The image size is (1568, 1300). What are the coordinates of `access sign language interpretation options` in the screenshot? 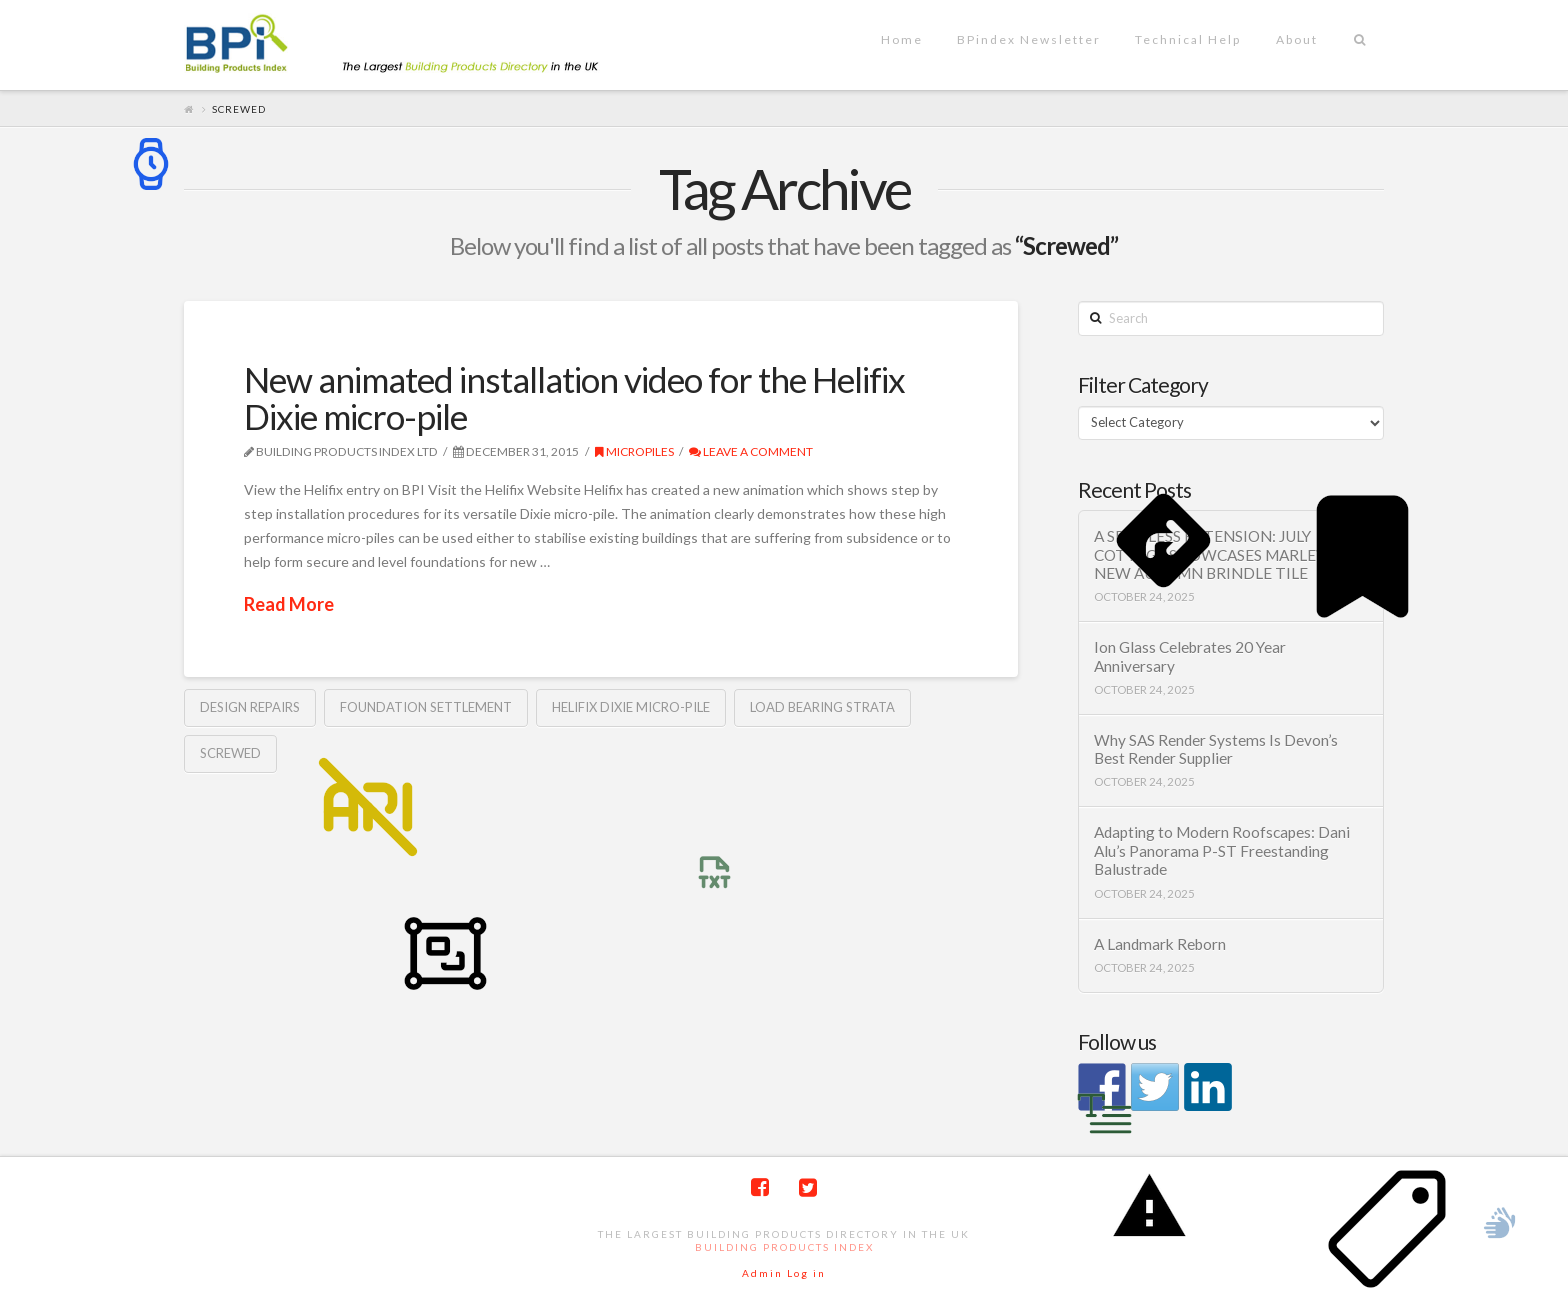 It's located at (1499, 1222).